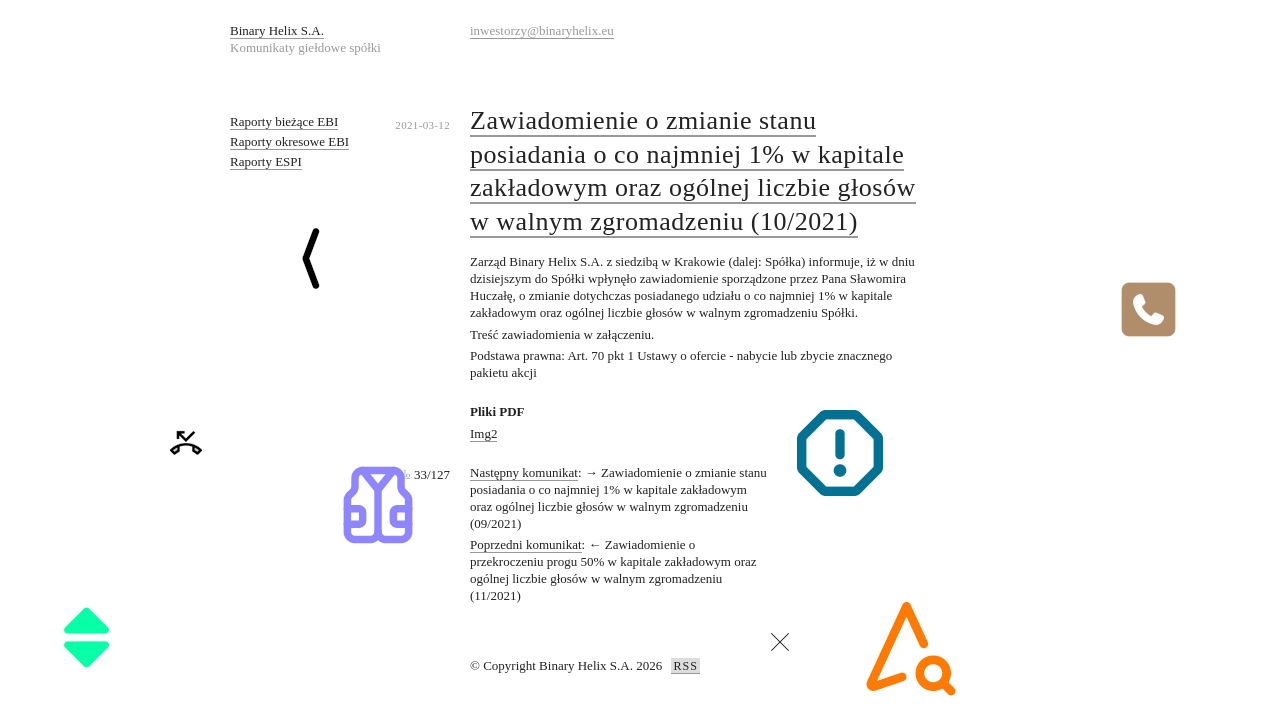 Image resolution: width=1280 pixels, height=720 pixels. I want to click on indicates a warning or critical alert, so click(840, 453).